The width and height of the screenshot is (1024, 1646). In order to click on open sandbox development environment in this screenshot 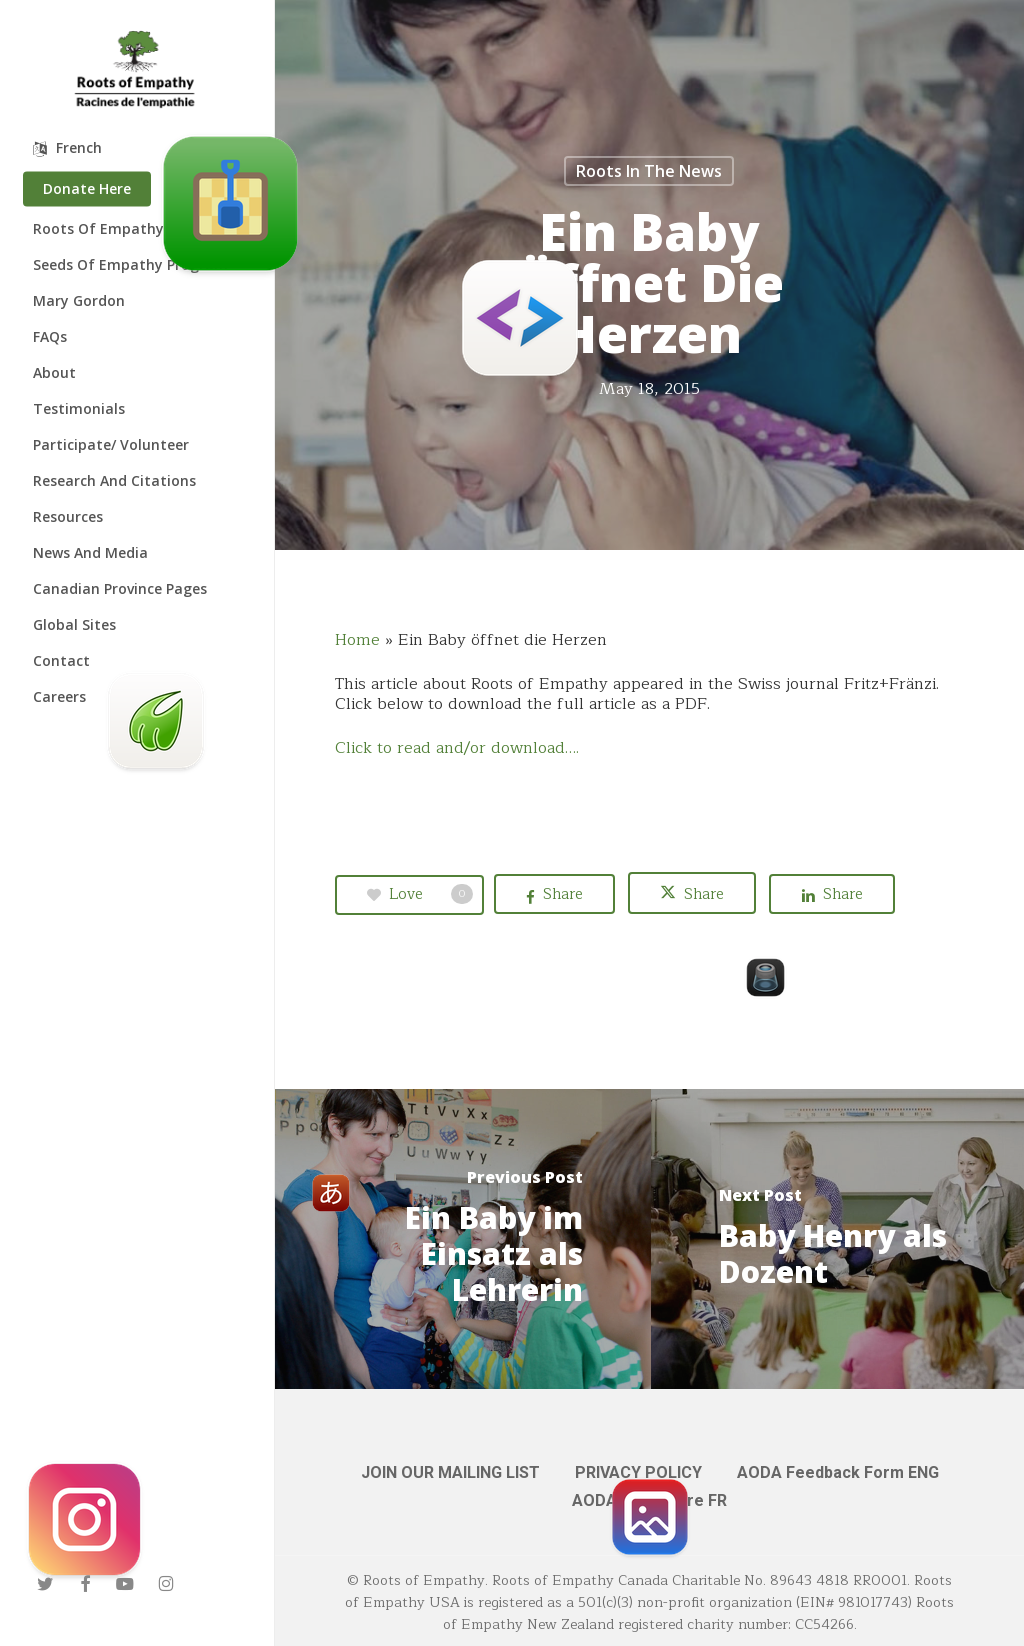, I will do `click(230, 203)`.